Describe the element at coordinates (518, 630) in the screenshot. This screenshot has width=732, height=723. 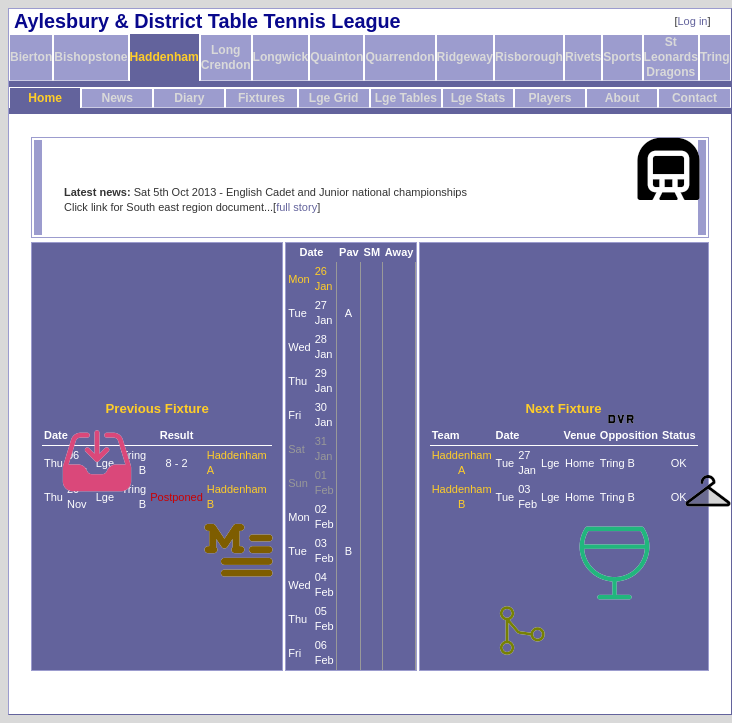
I see `merge branches in version control` at that location.